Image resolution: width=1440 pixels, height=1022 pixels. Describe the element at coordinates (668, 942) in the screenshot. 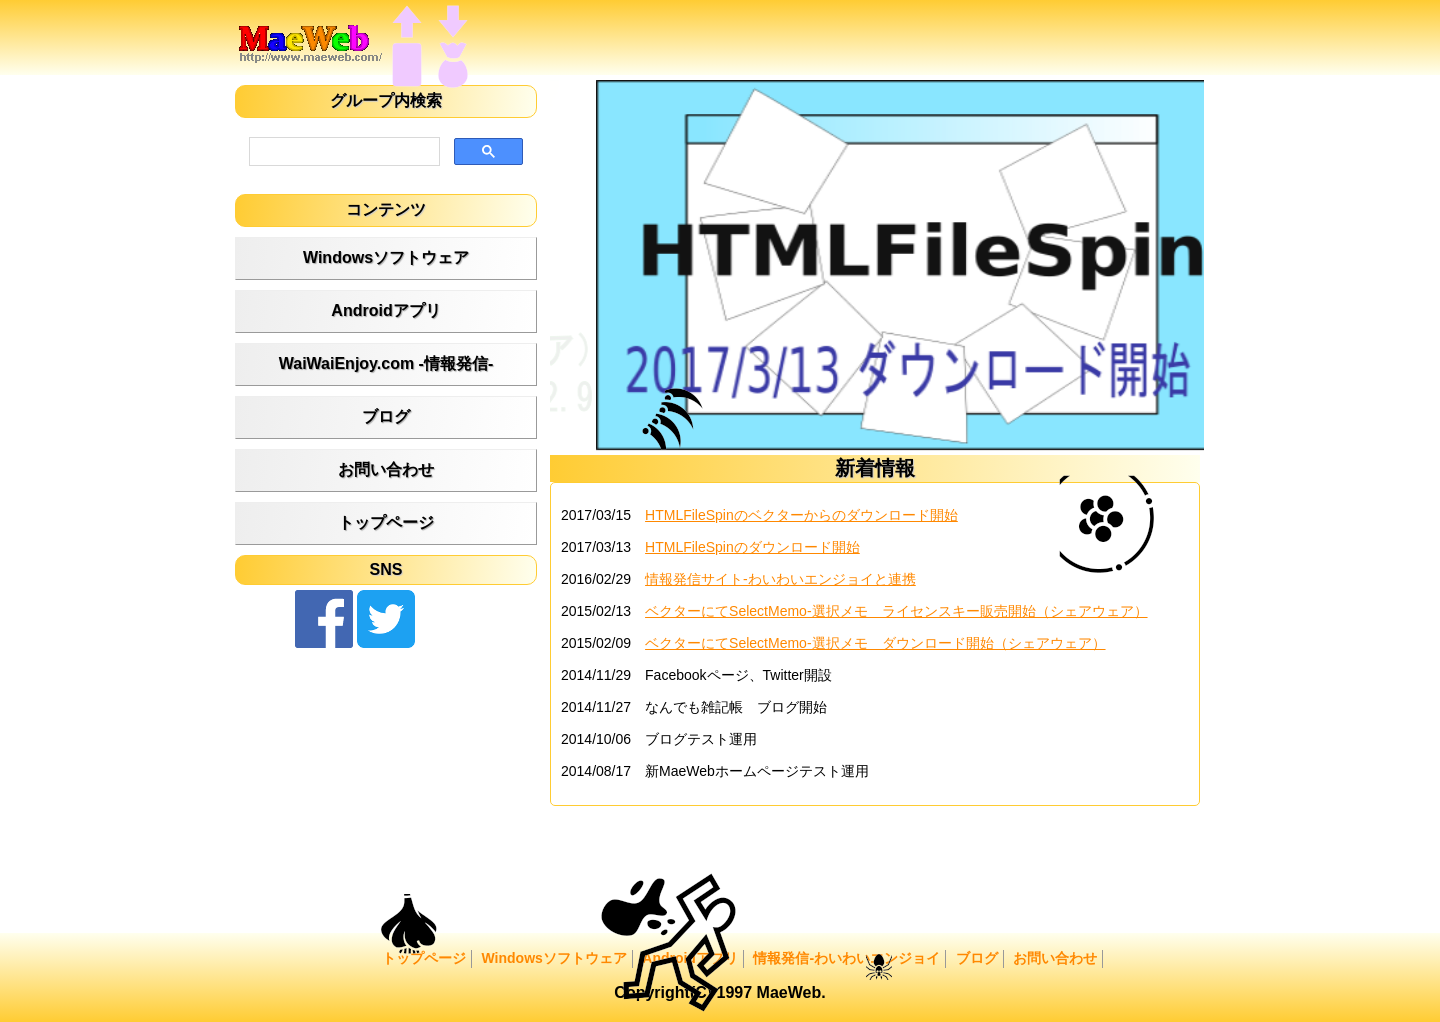

I see `indicates a crime scene or murder mystery game element` at that location.